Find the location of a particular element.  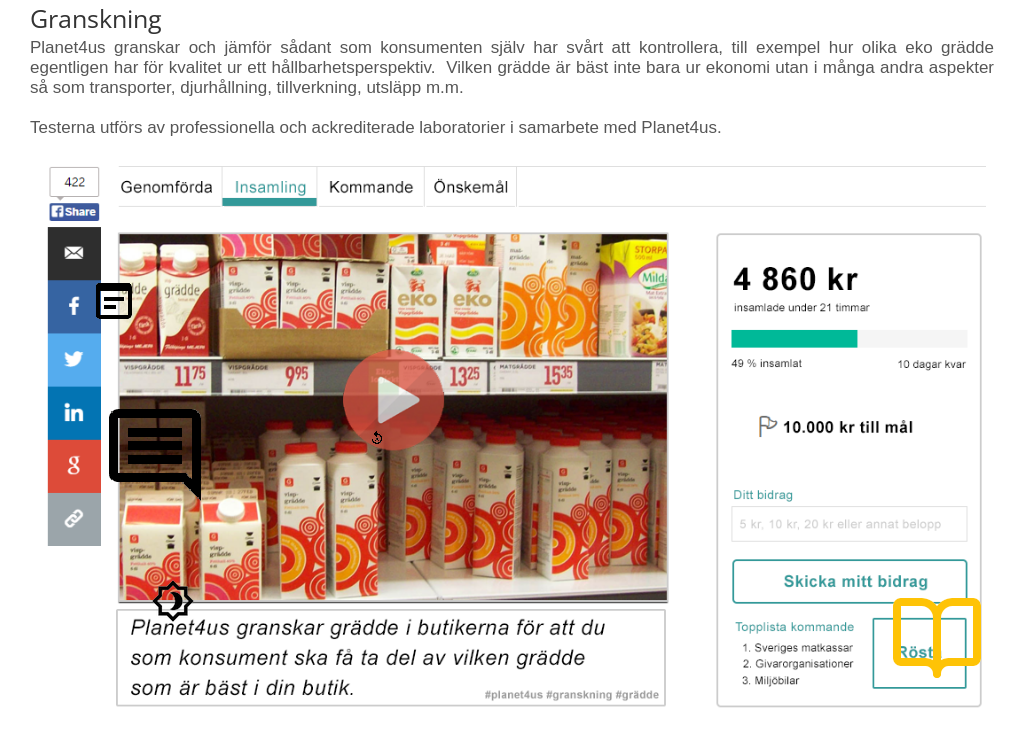

add a comment or note is located at coordinates (155, 455).